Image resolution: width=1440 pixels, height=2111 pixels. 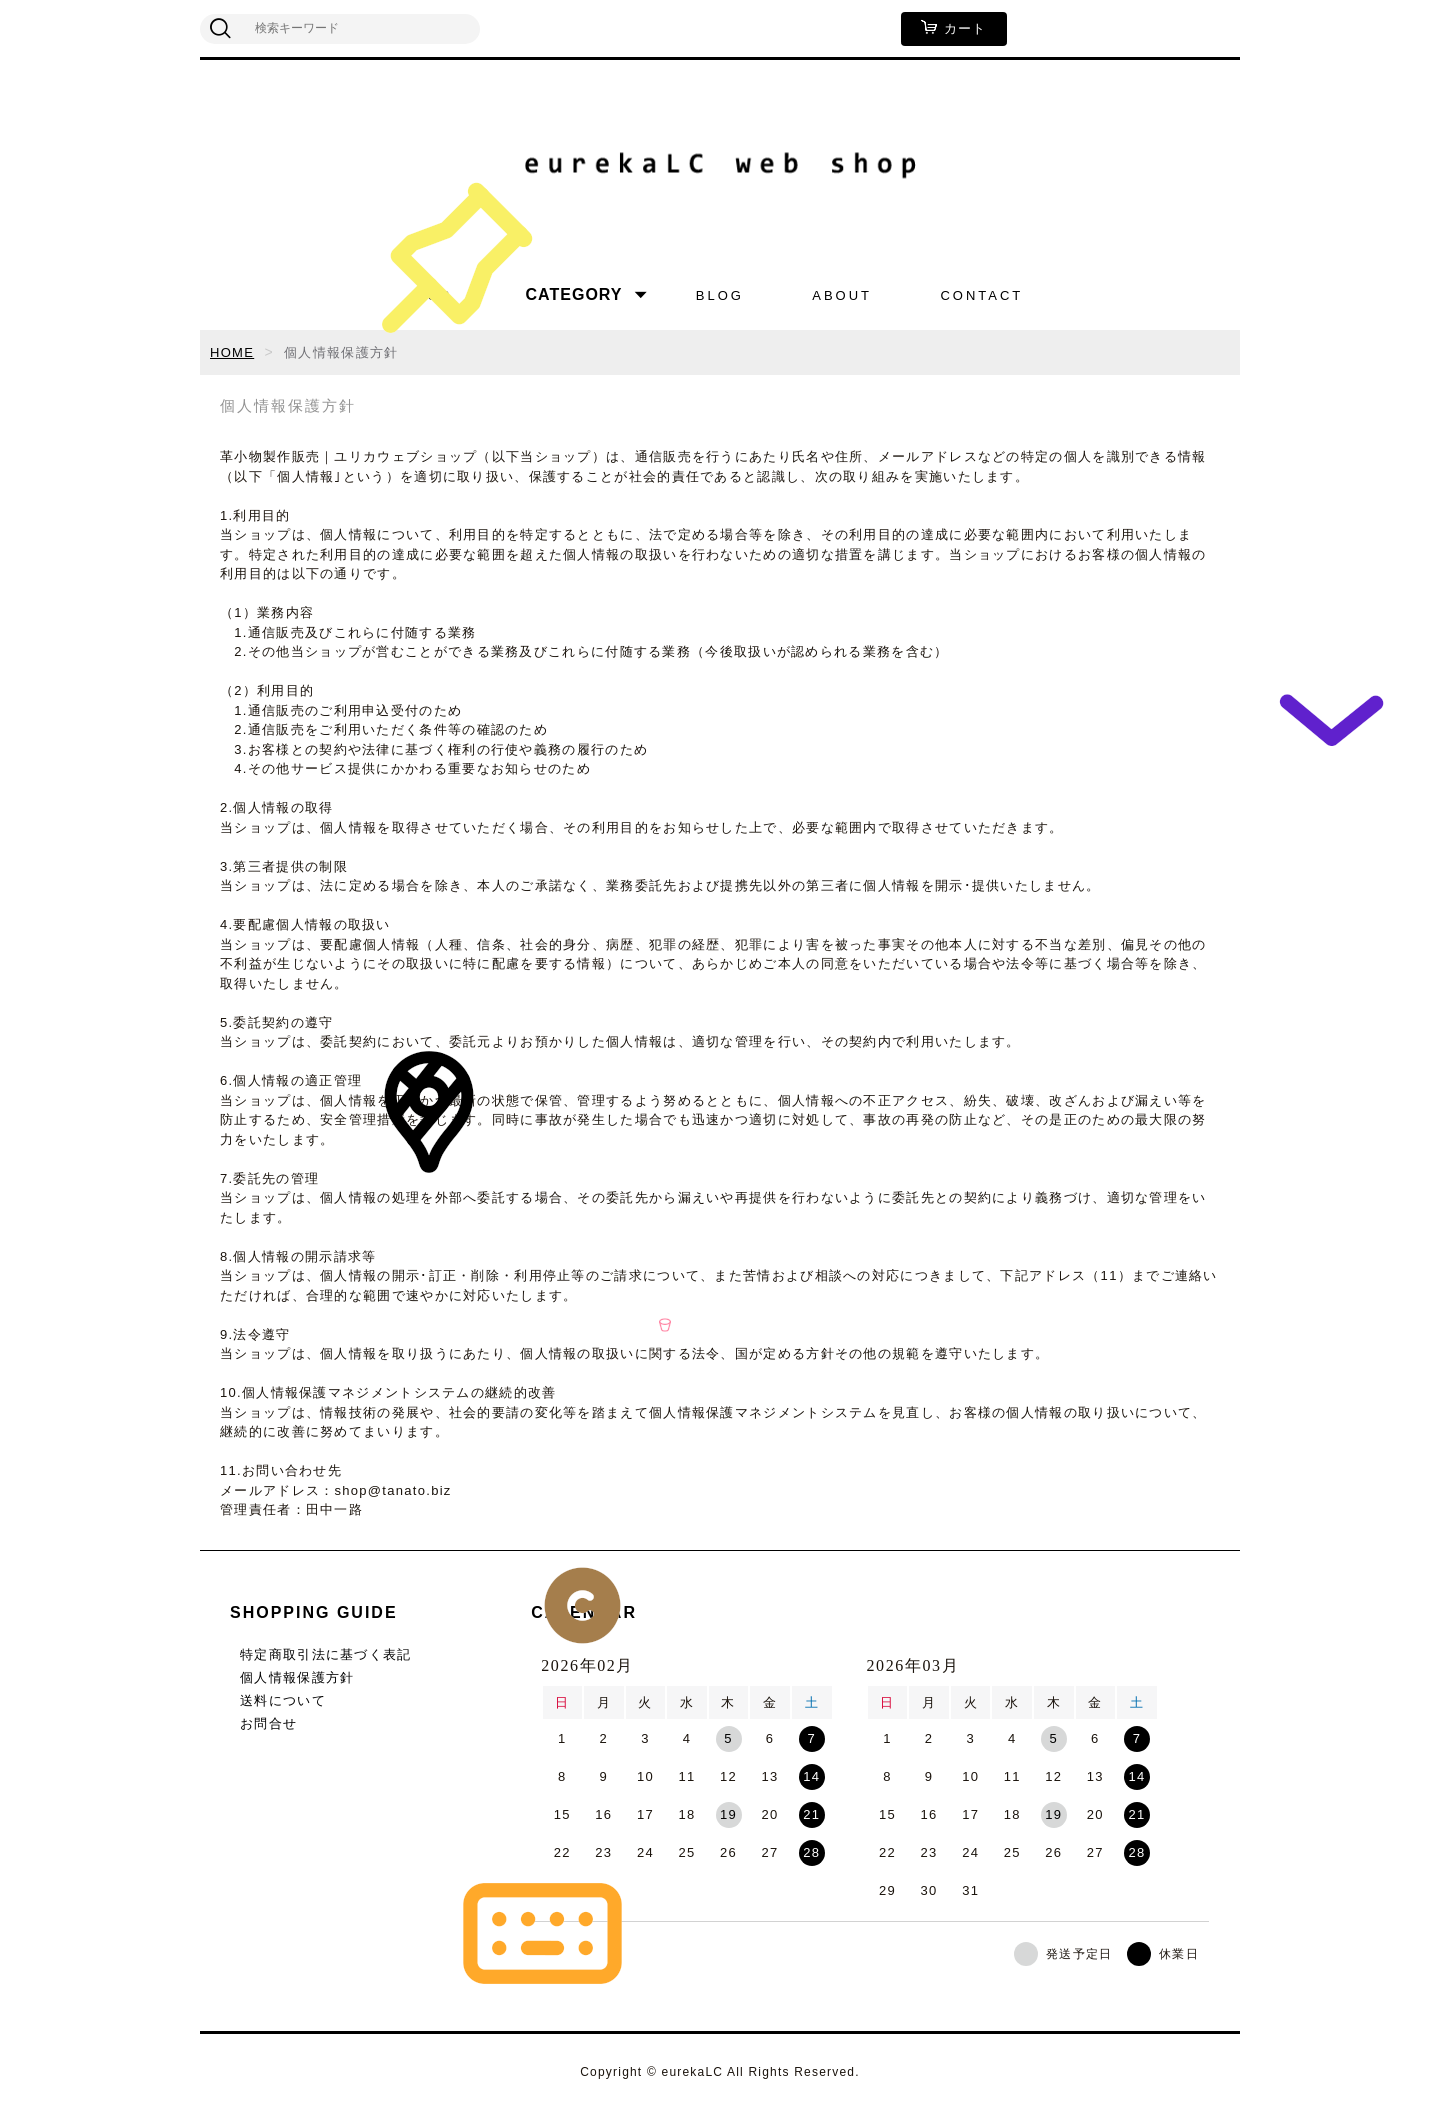 What do you see at coordinates (665, 1325) in the screenshot?
I see `fill tool for painting or coloring areas` at bounding box center [665, 1325].